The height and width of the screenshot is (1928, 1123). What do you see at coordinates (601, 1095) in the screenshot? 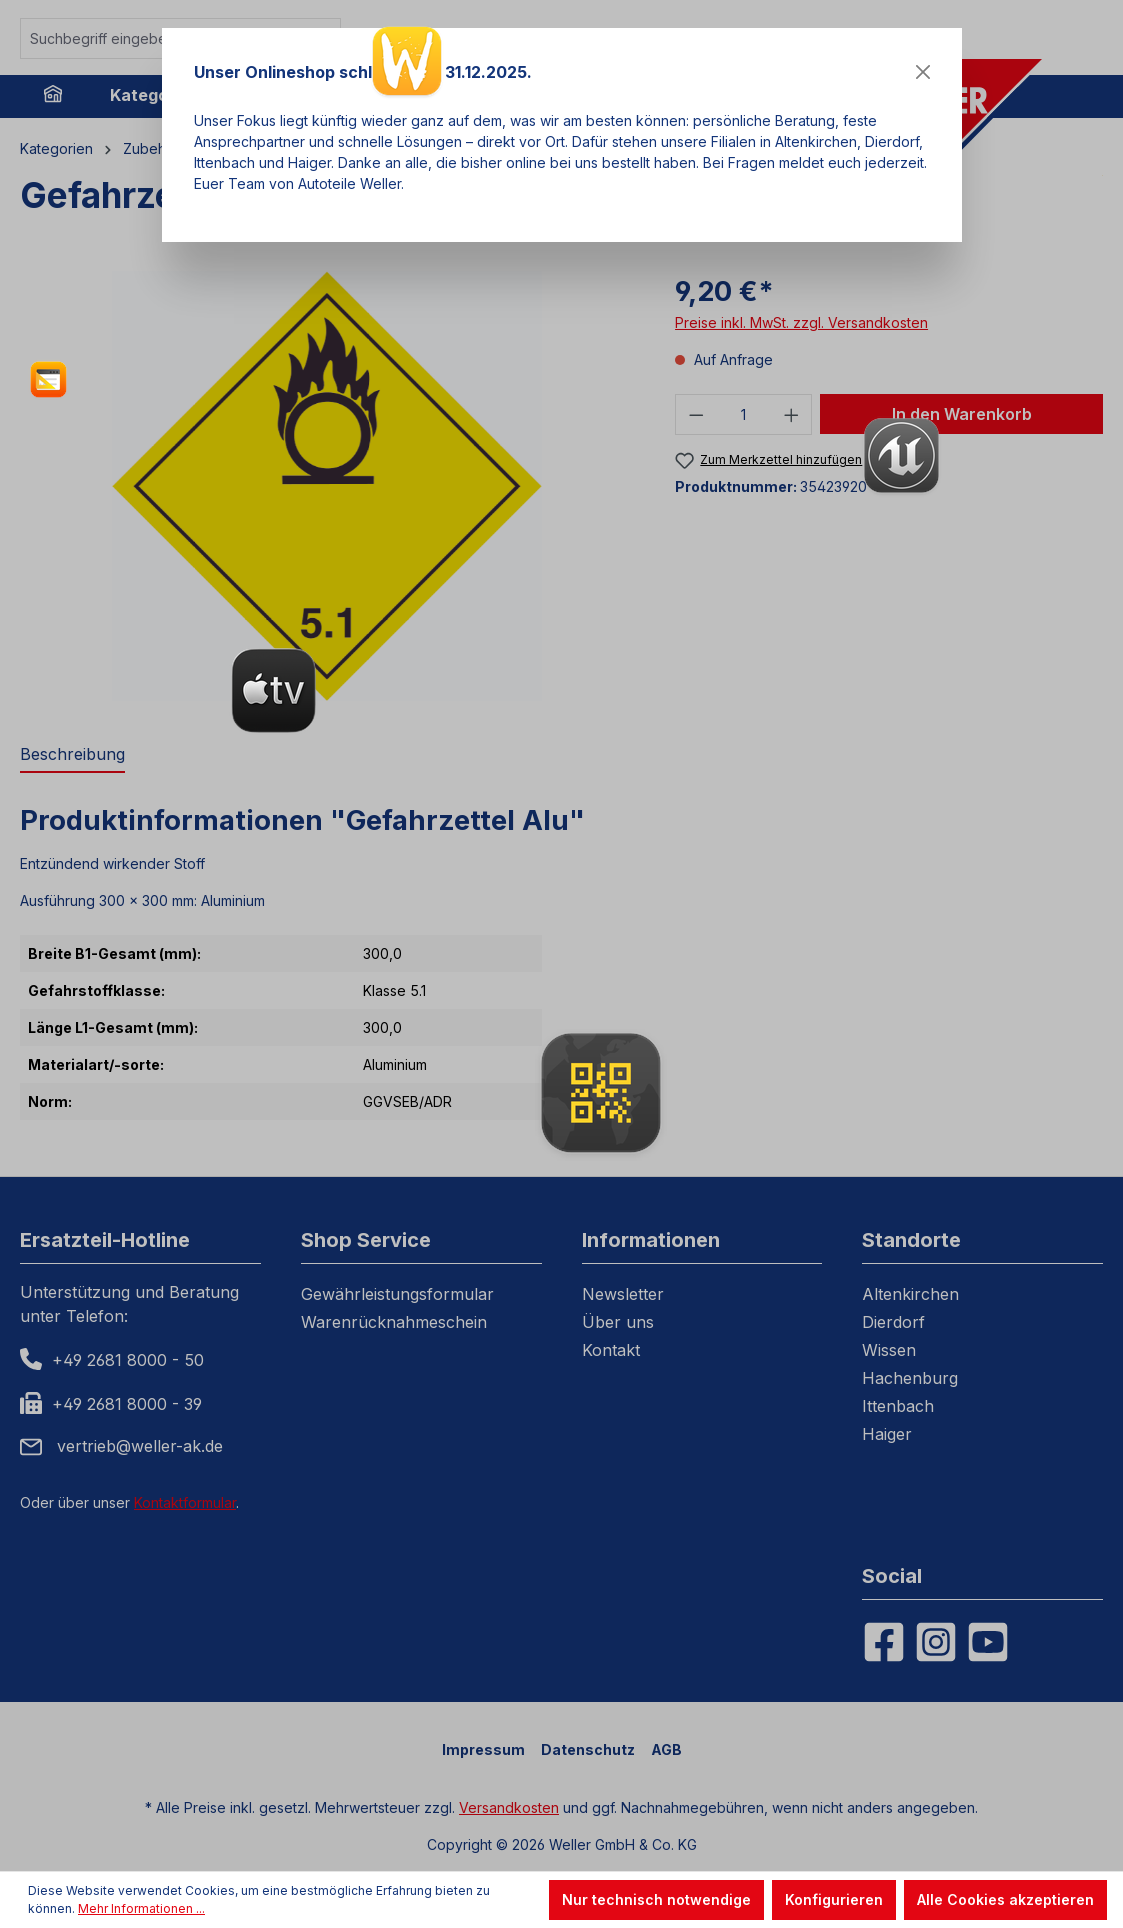
I see `configure web browser identification settings` at bounding box center [601, 1095].